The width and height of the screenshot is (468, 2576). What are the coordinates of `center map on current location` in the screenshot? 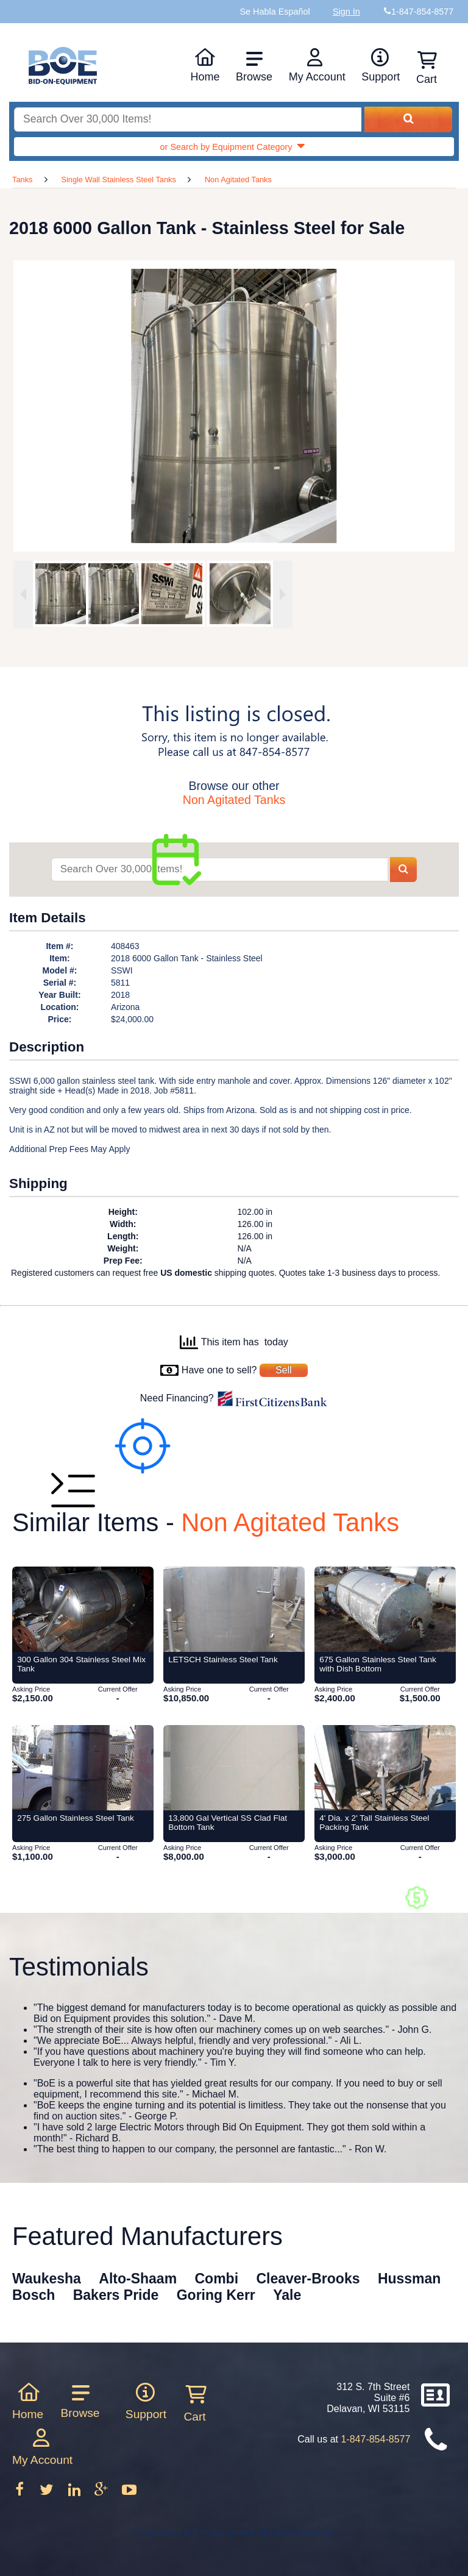 It's located at (143, 1446).